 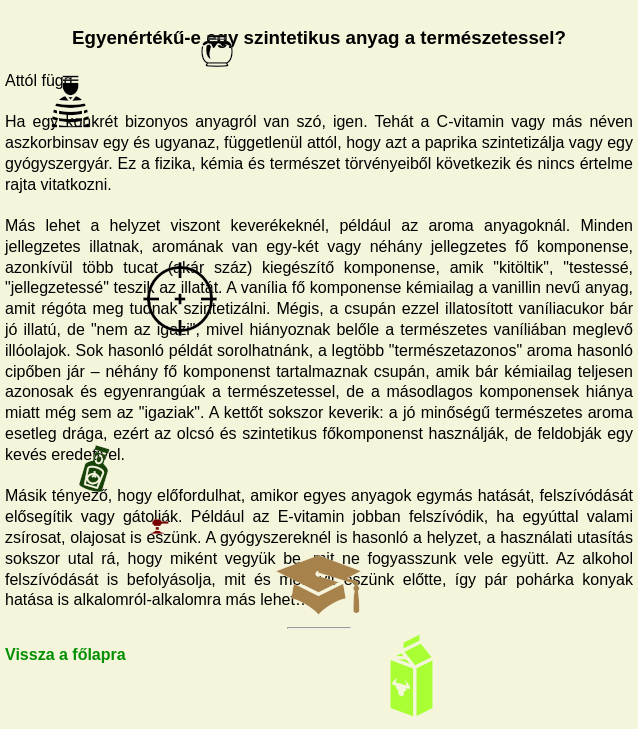 I want to click on select ketchup as a condiment option, so click(x=94, y=468).